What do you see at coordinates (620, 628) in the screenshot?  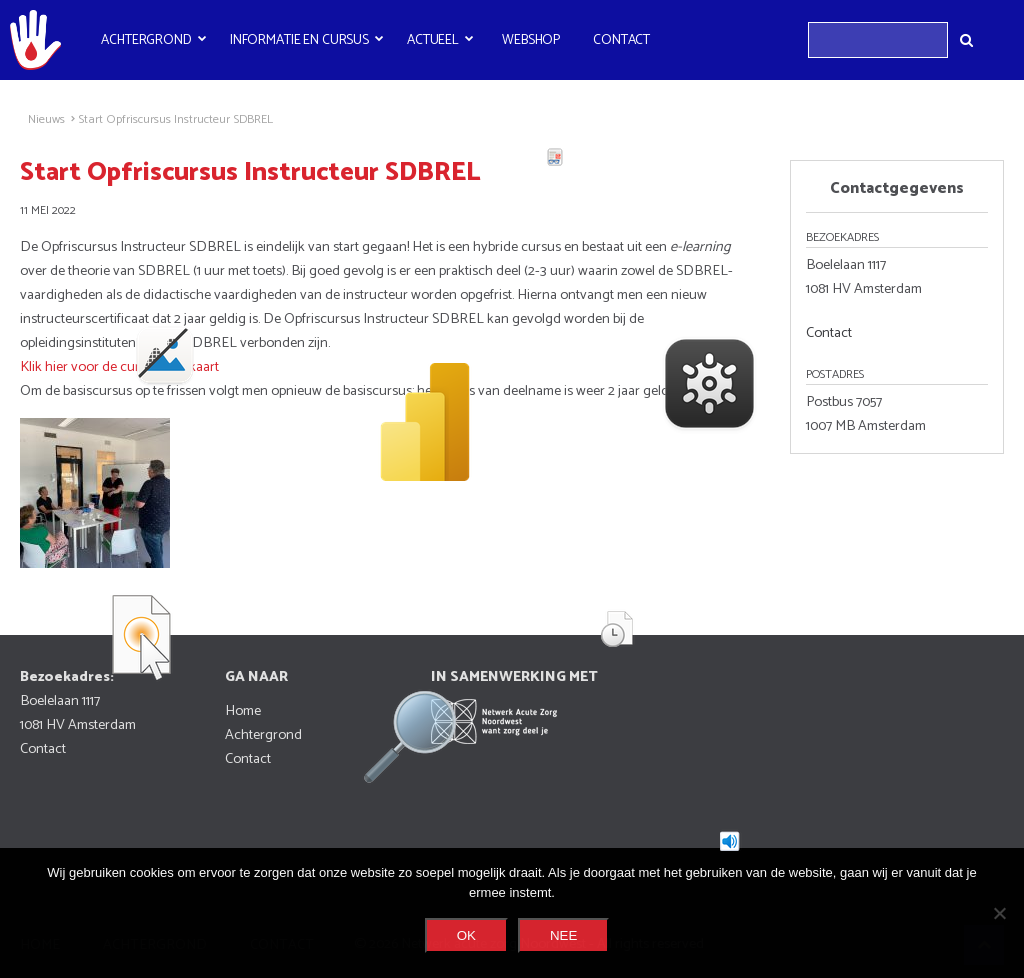 I see `view file history or previous versions` at bounding box center [620, 628].